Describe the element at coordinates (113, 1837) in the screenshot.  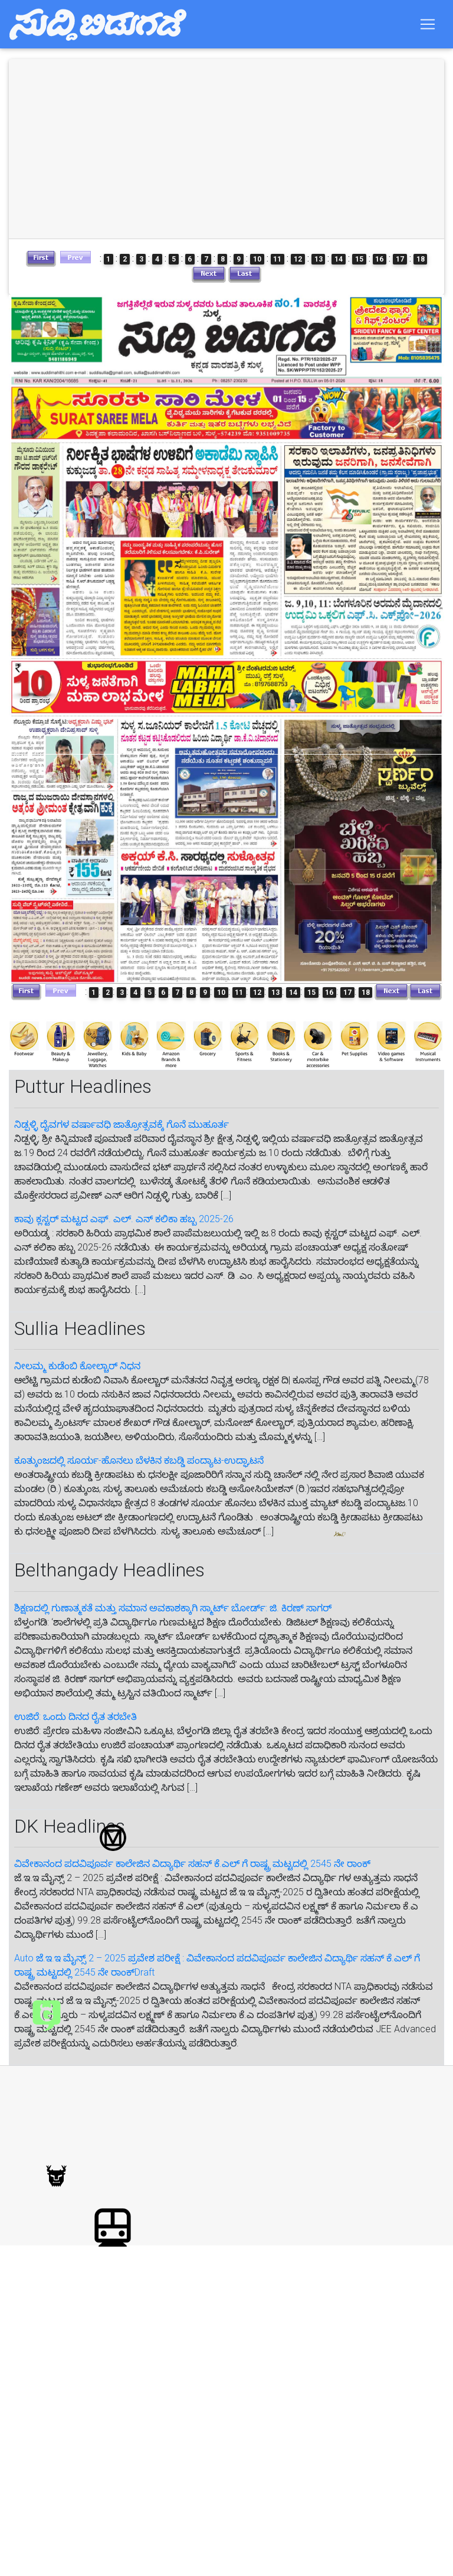
I see `material design brand logo` at that location.